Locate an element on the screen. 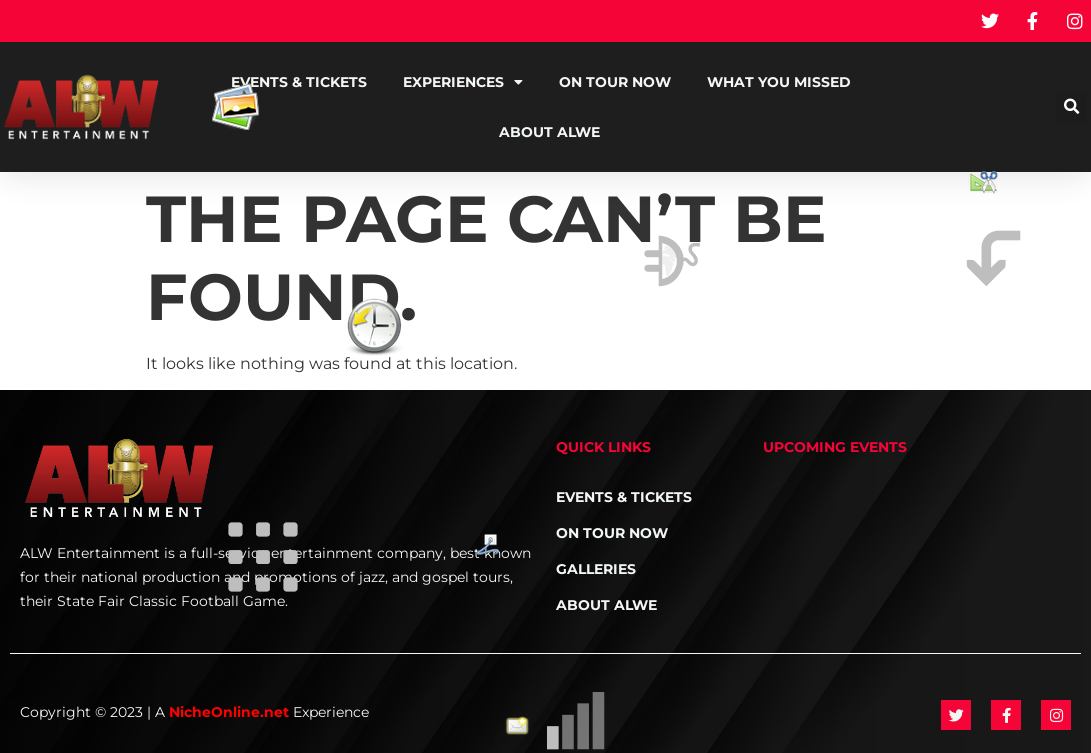 Image resolution: width=1091 pixels, height=753 pixels. access online accounts settings is located at coordinates (673, 261).